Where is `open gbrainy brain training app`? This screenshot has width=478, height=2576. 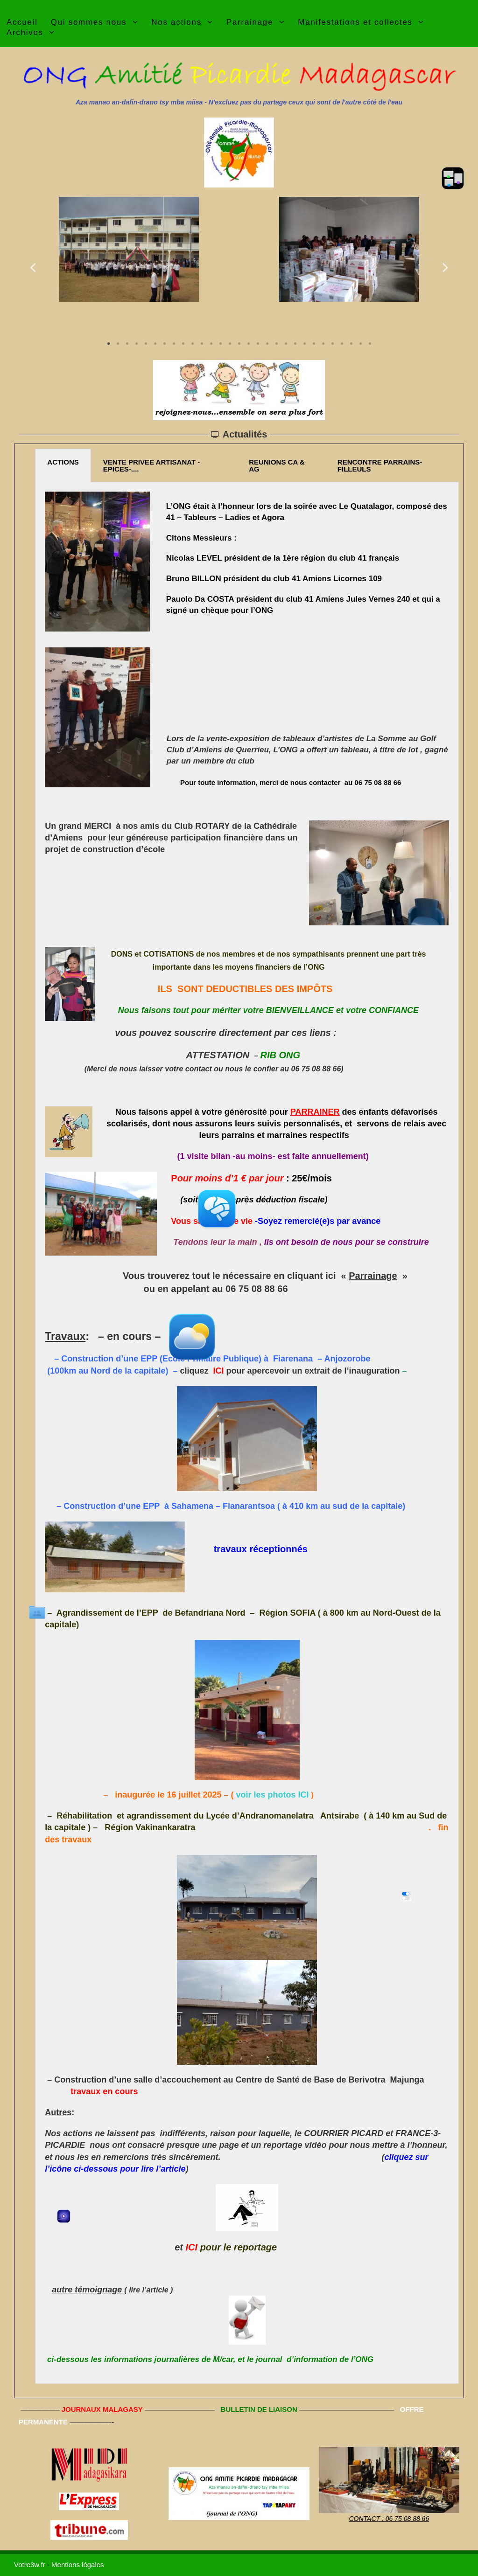
open gbrainy brain training app is located at coordinates (217, 1208).